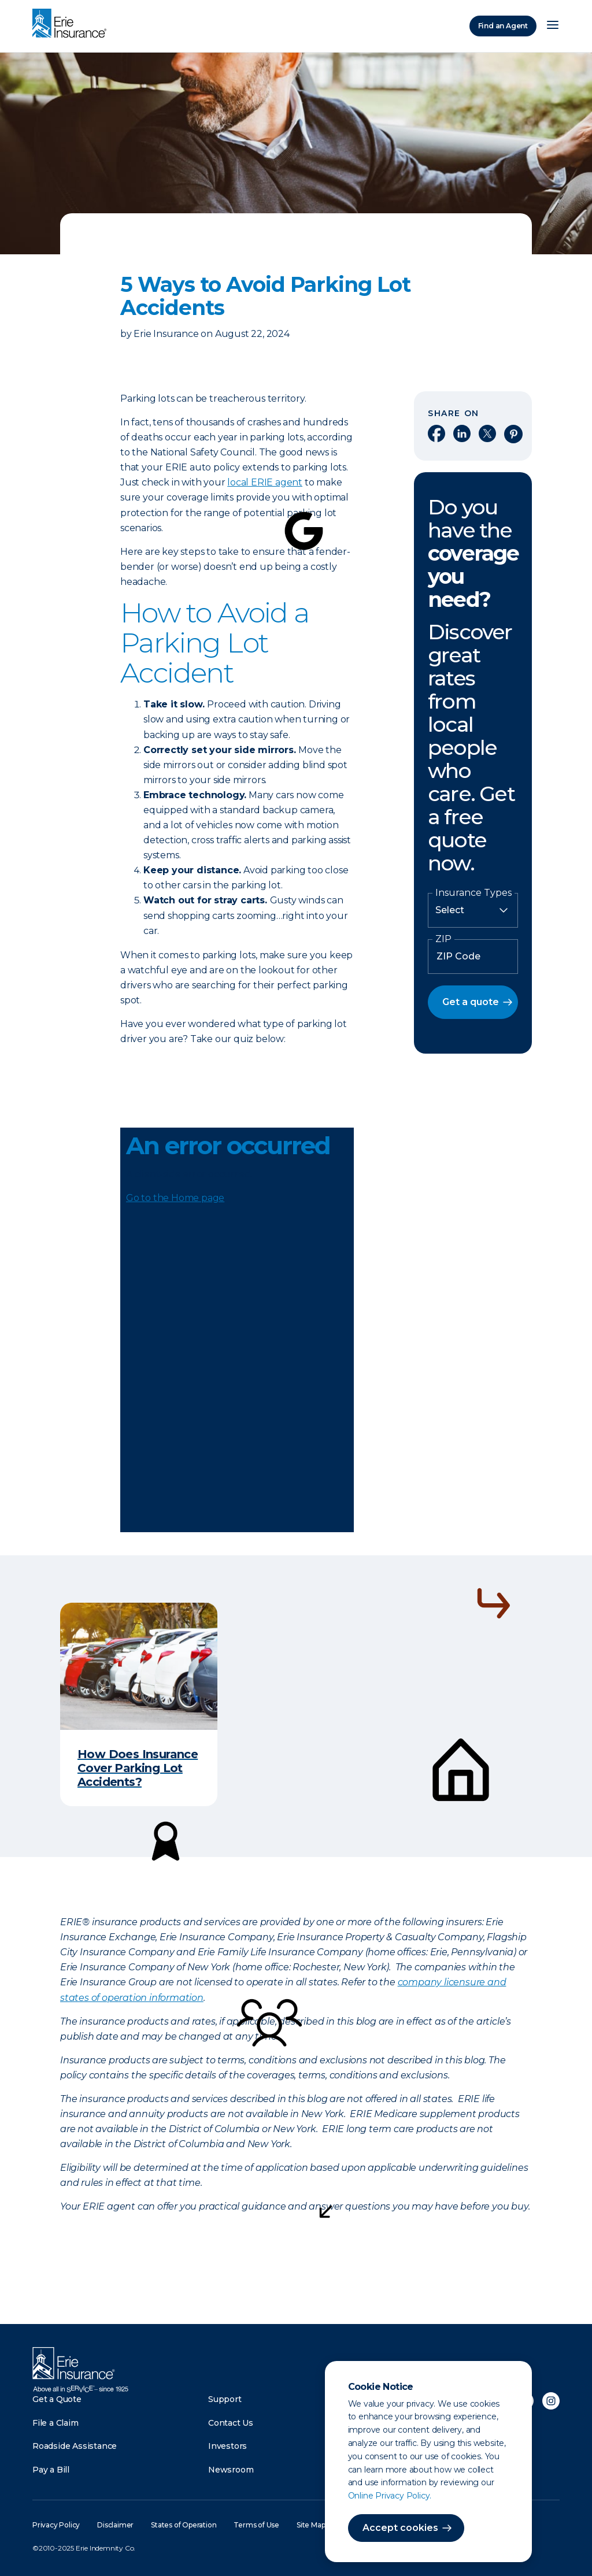 This screenshot has width=592, height=2576. What do you see at coordinates (325, 2211) in the screenshot?
I see `collapse or minimize a panel` at bounding box center [325, 2211].